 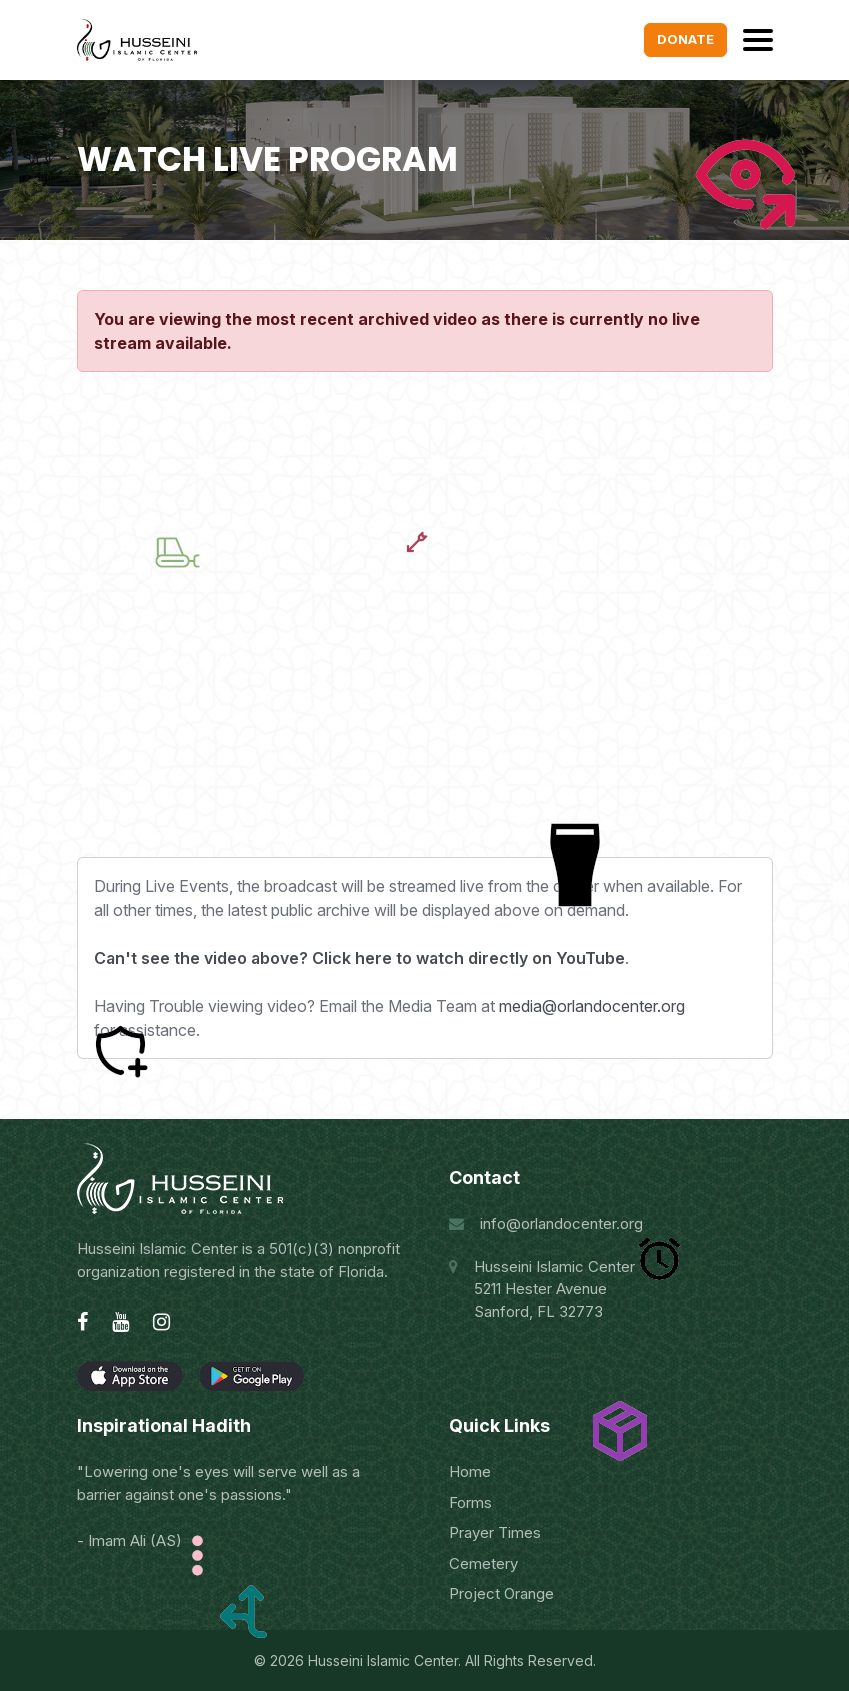 I want to click on set an alarm or timer, so click(x=659, y=1258).